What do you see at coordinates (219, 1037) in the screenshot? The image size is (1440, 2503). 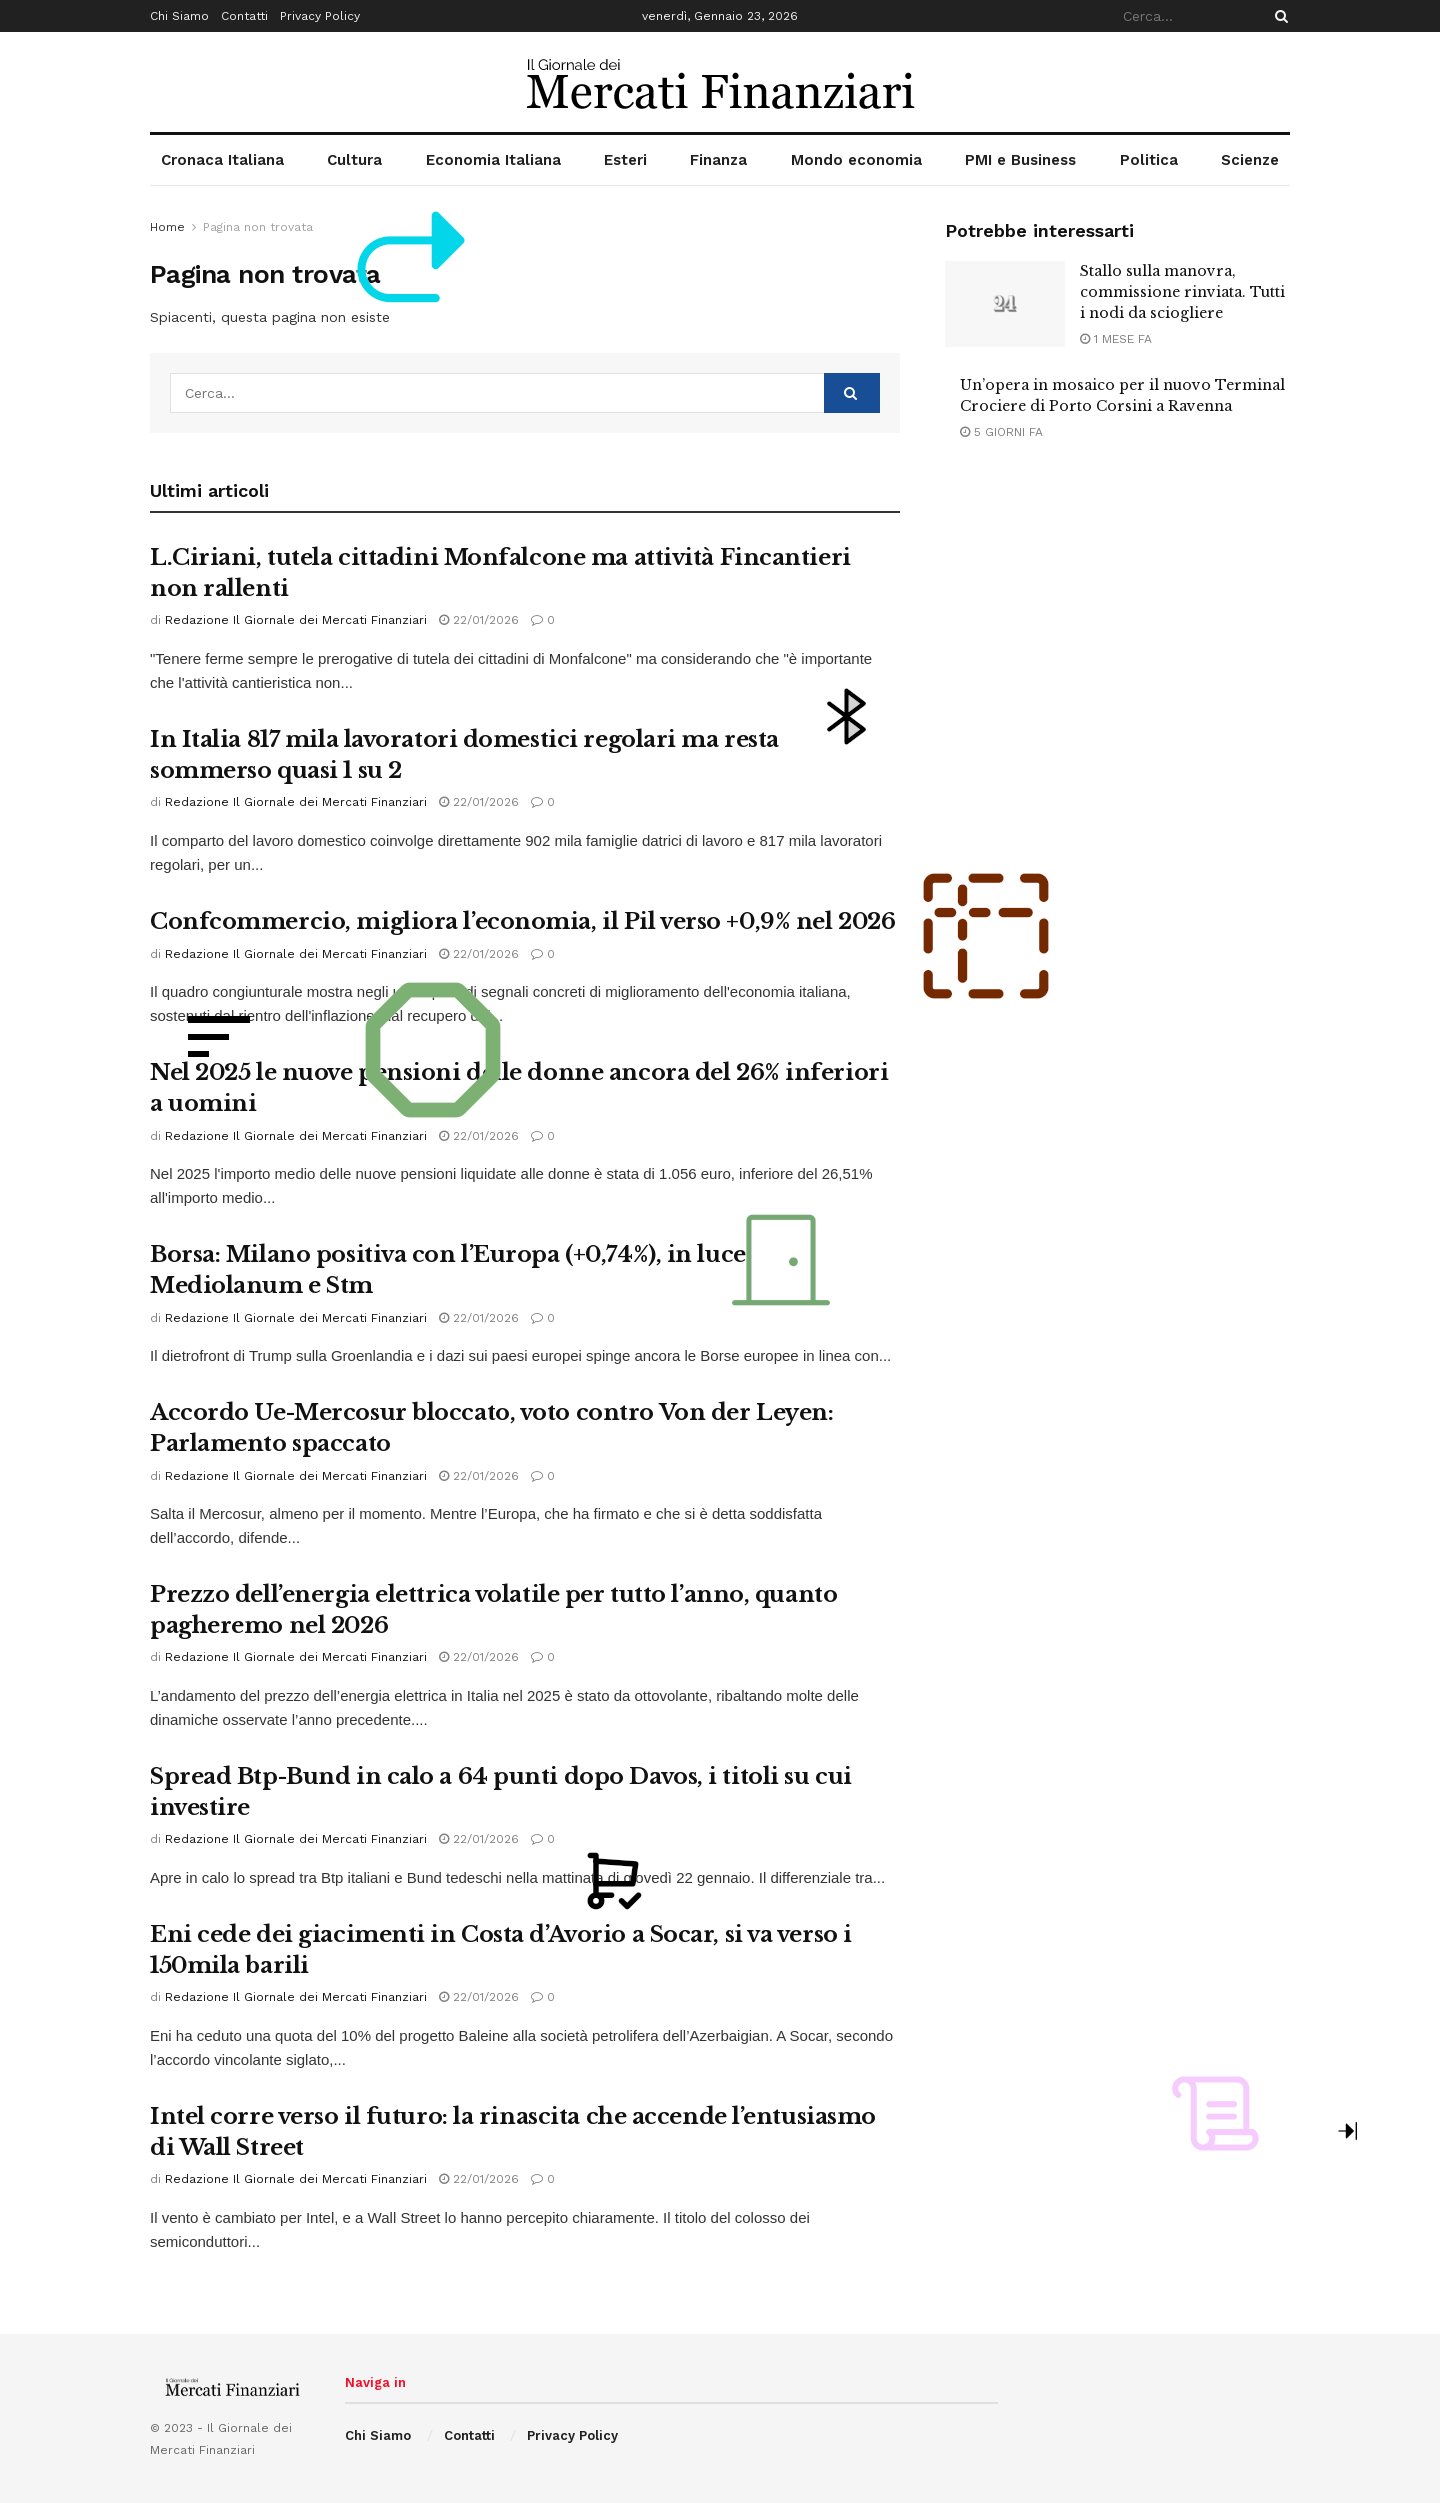 I see `sort list items by criteria` at bounding box center [219, 1037].